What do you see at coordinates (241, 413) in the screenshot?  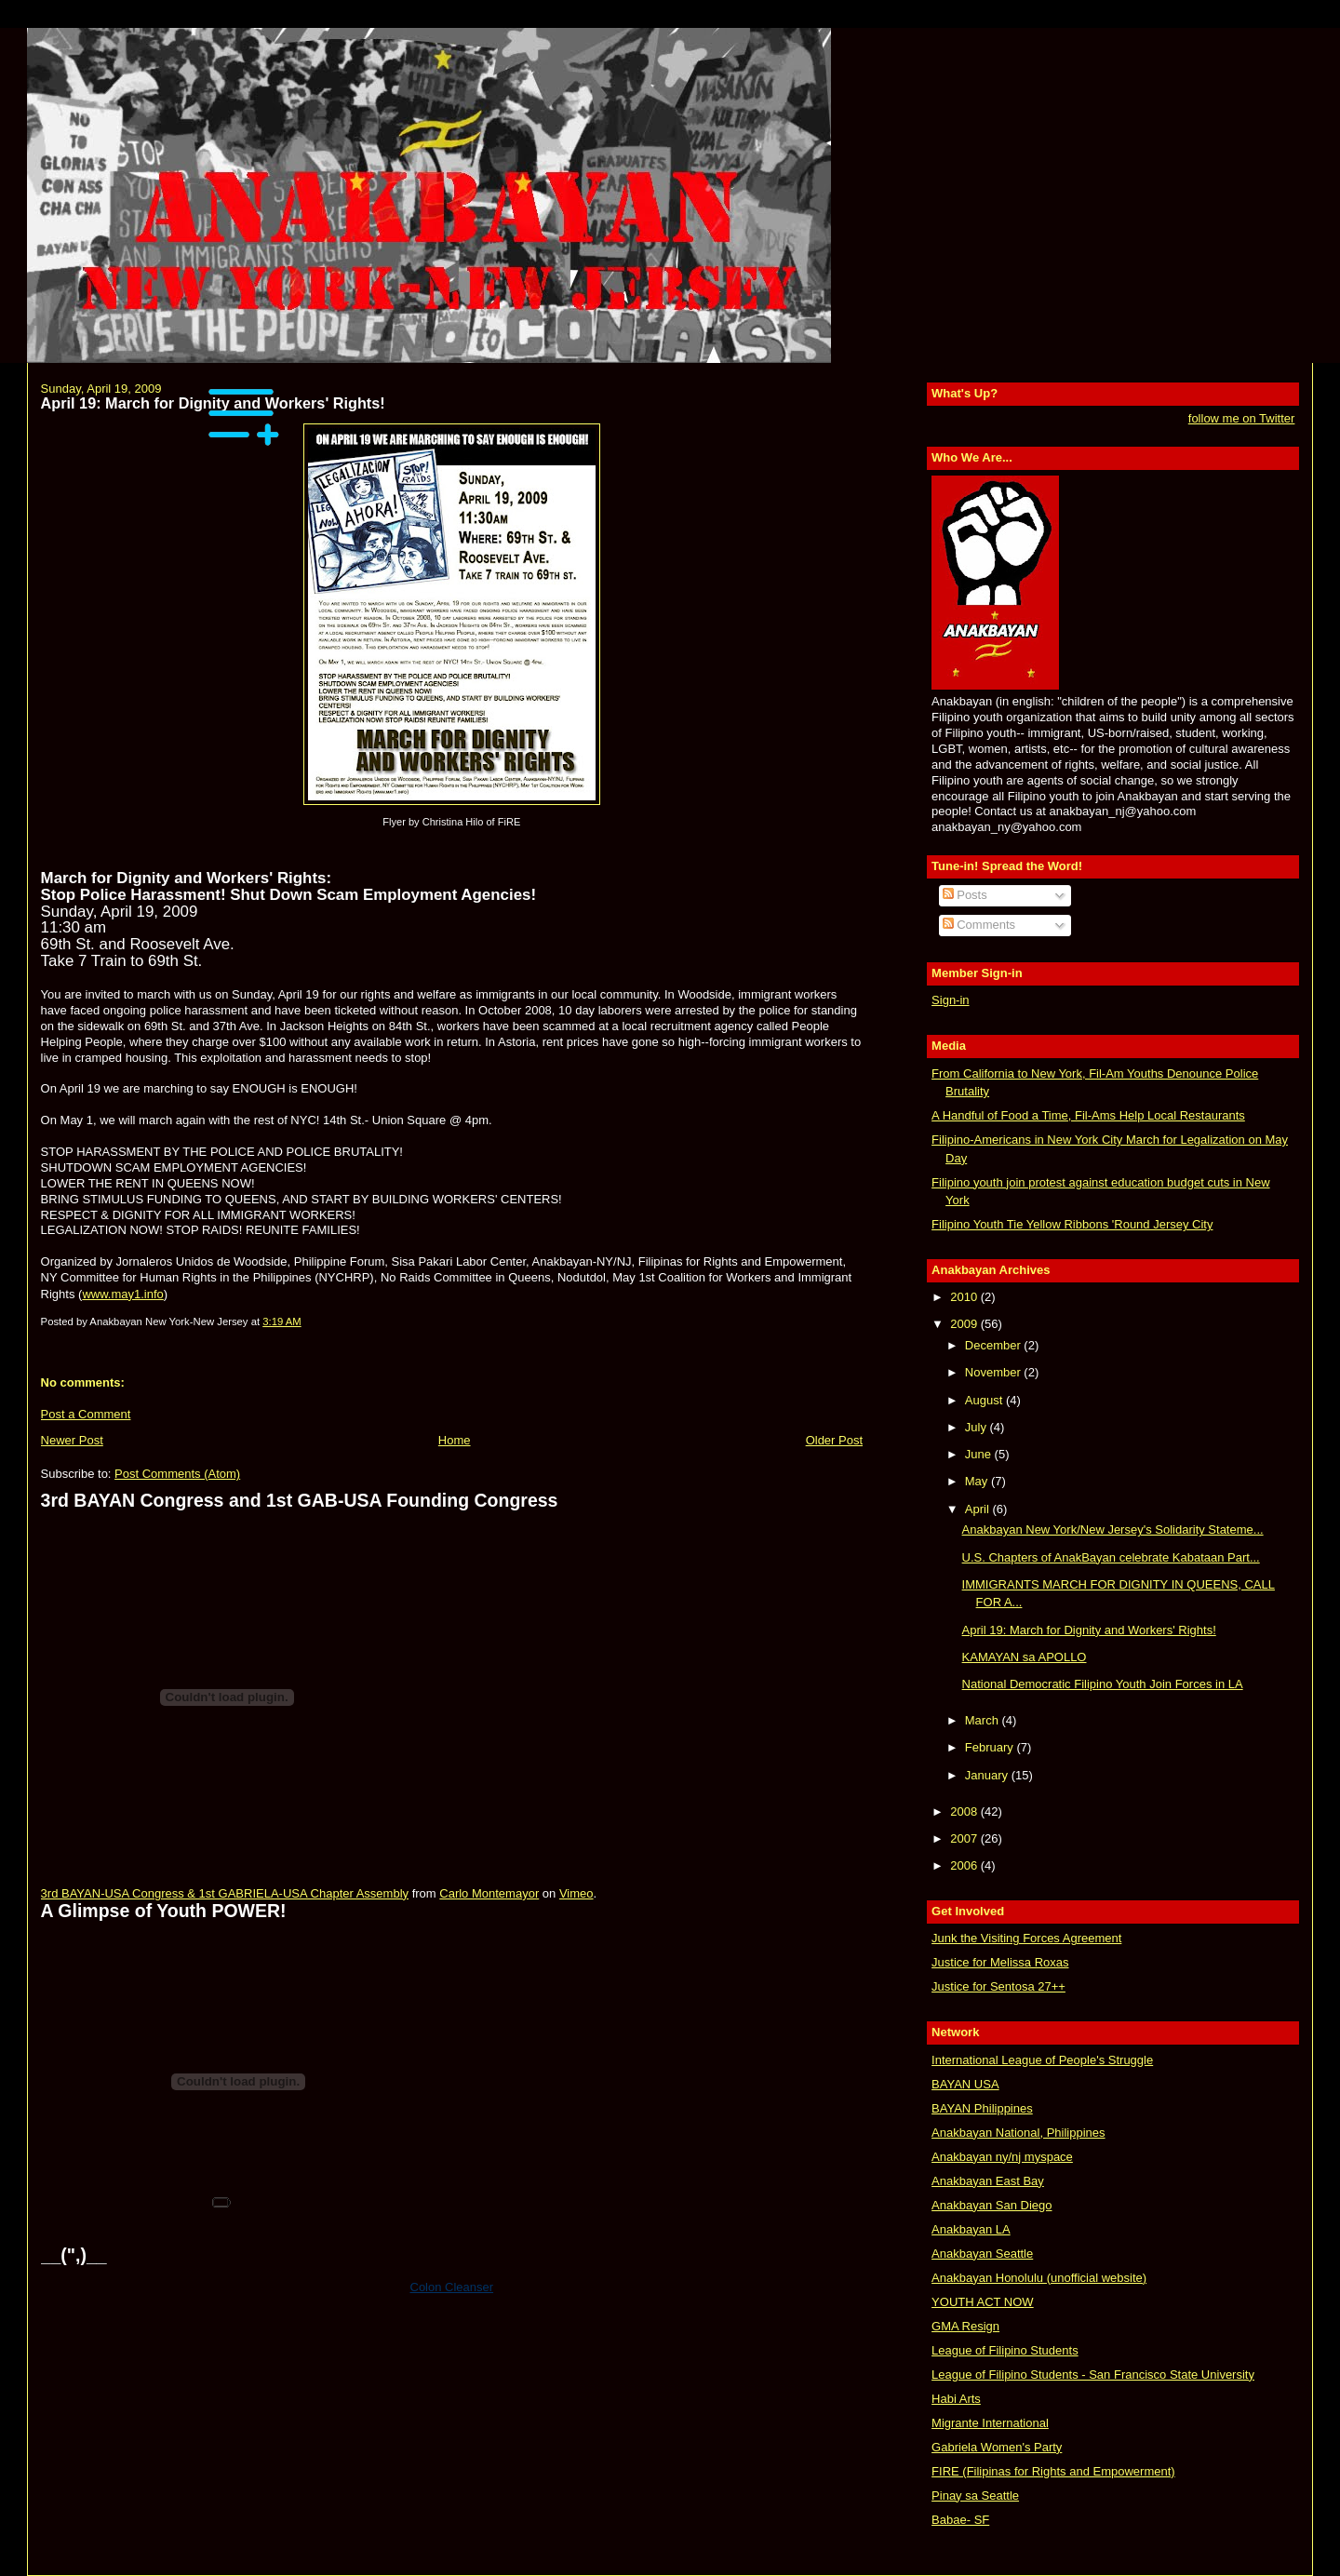 I see `add a new item to the list` at bounding box center [241, 413].